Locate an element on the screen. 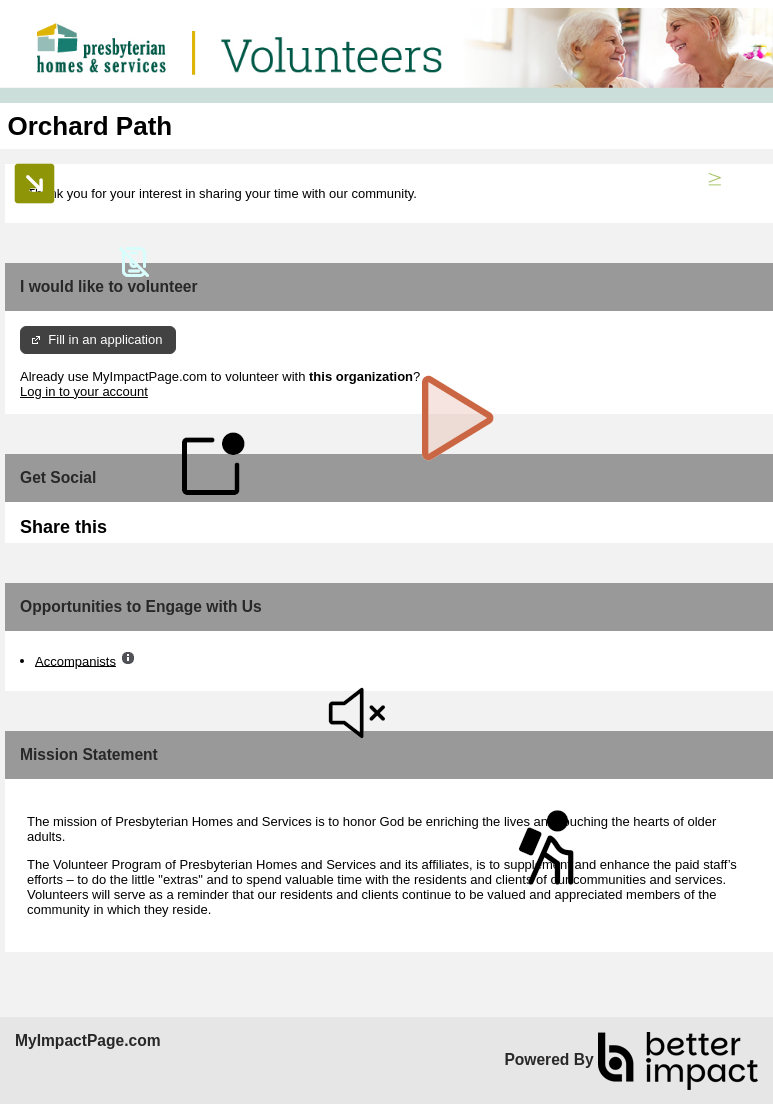 Image resolution: width=773 pixels, height=1104 pixels. access hiking trails or outdoor activities is located at coordinates (549, 847).